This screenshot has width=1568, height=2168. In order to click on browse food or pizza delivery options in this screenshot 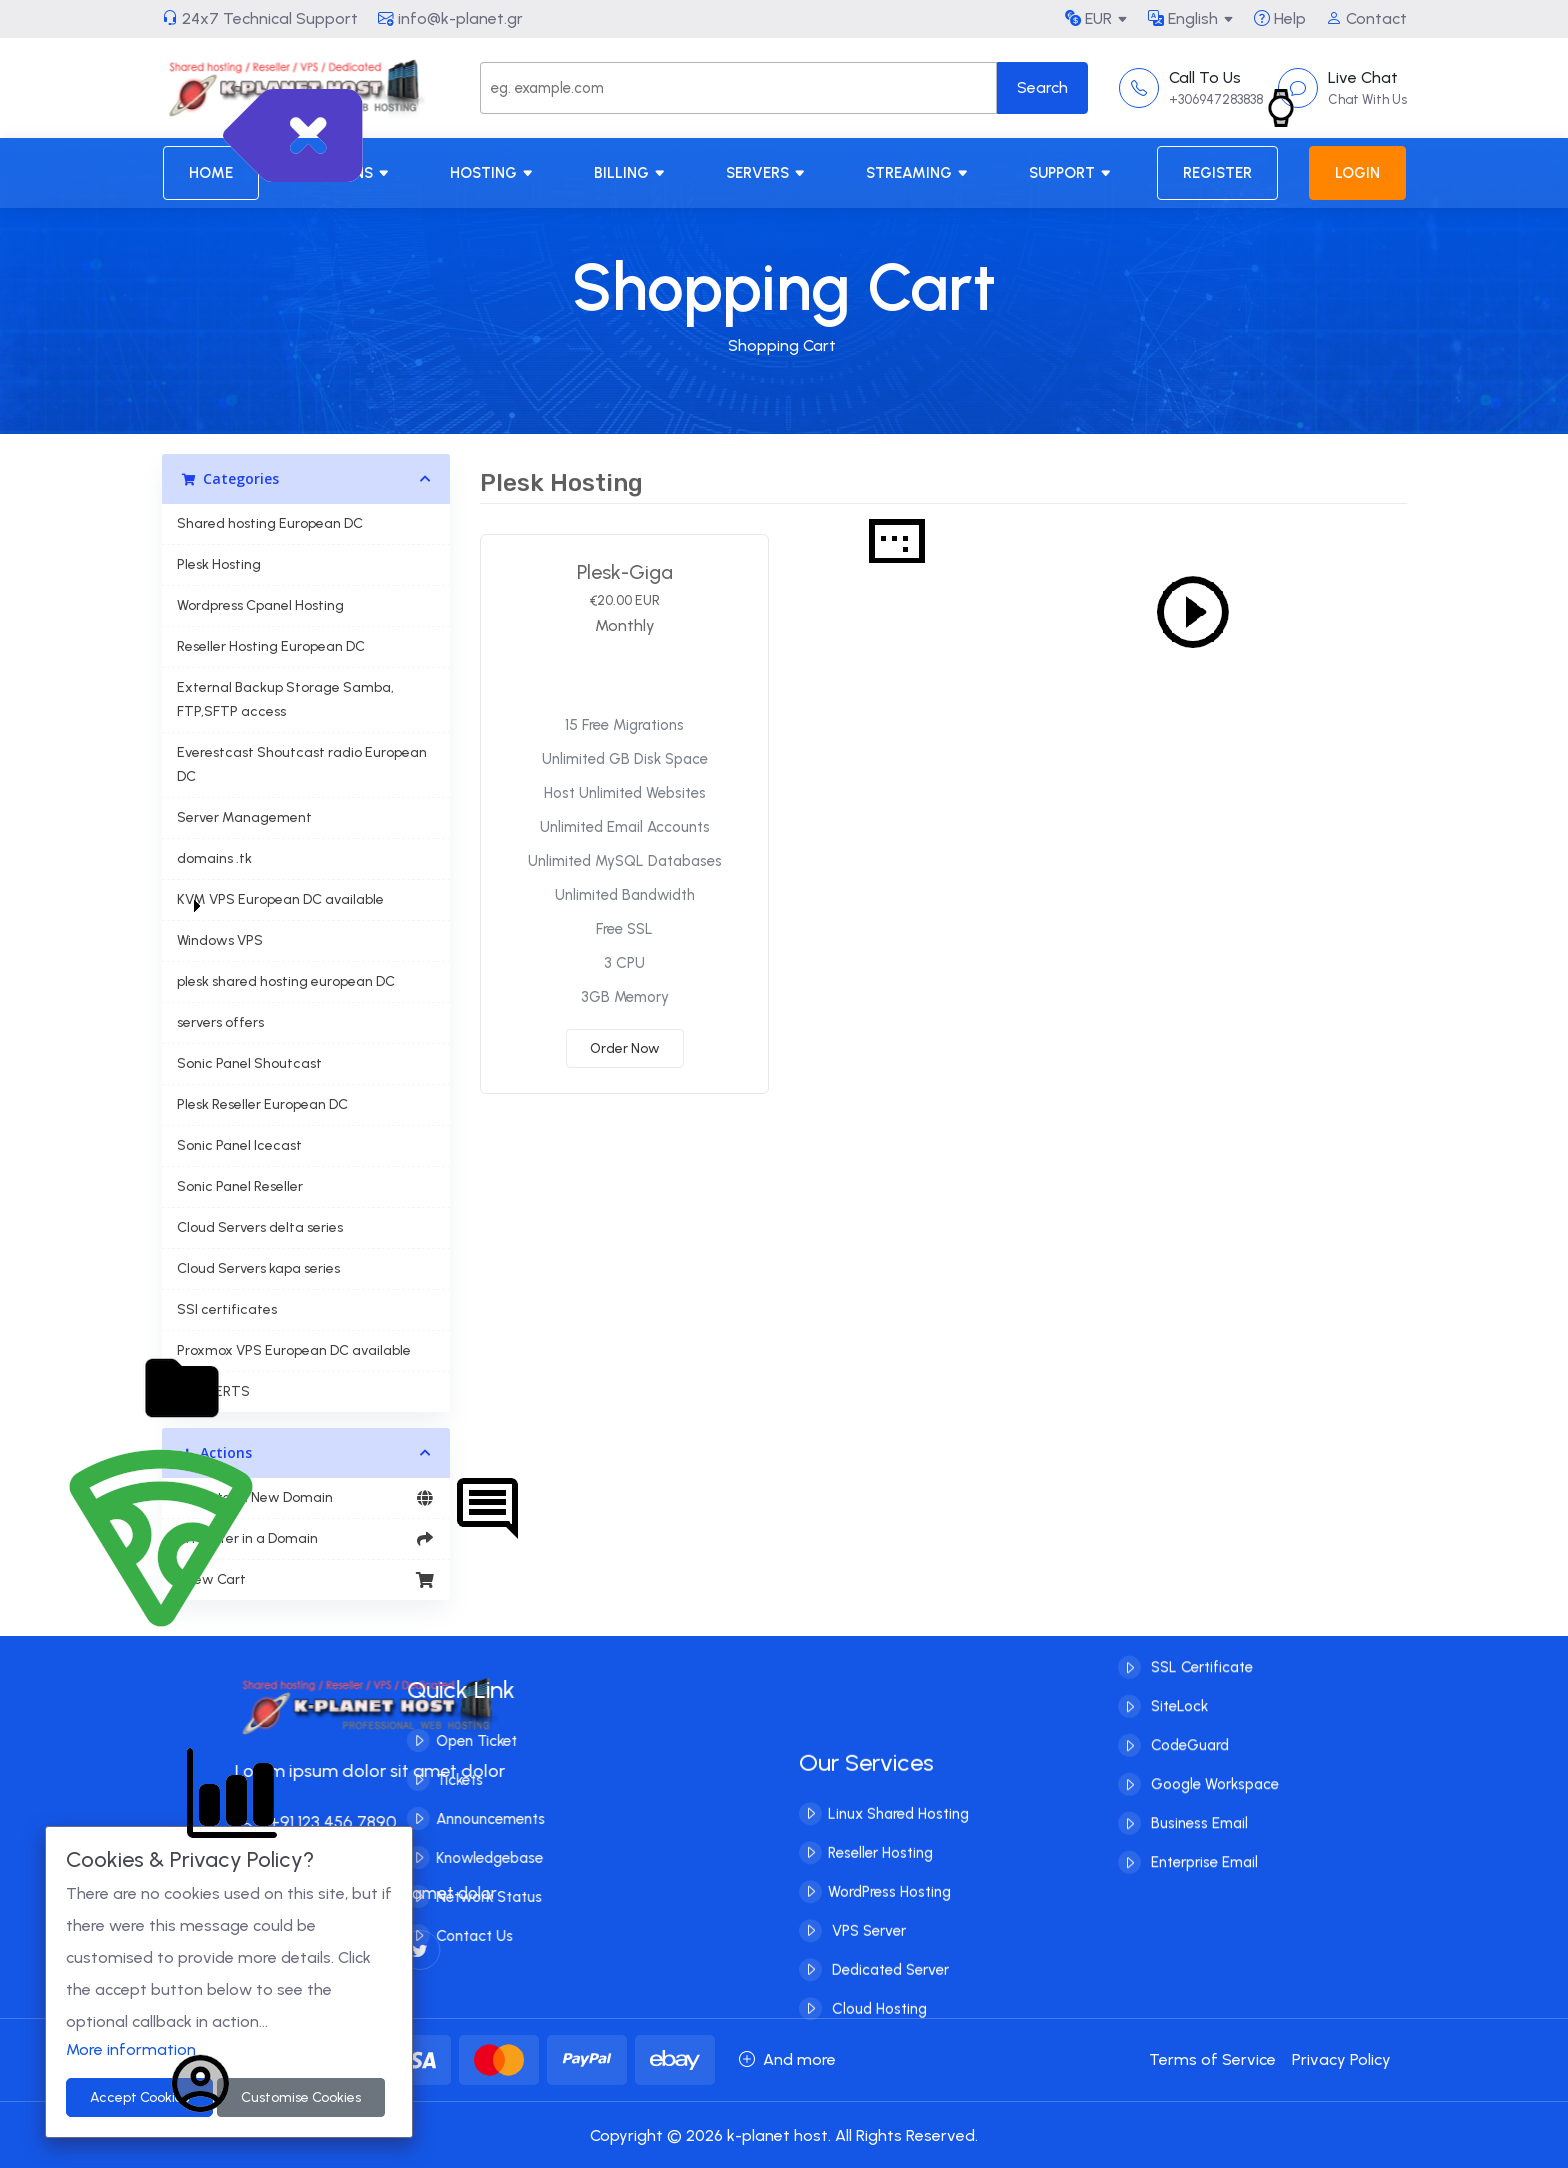, I will do `click(161, 1535)`.